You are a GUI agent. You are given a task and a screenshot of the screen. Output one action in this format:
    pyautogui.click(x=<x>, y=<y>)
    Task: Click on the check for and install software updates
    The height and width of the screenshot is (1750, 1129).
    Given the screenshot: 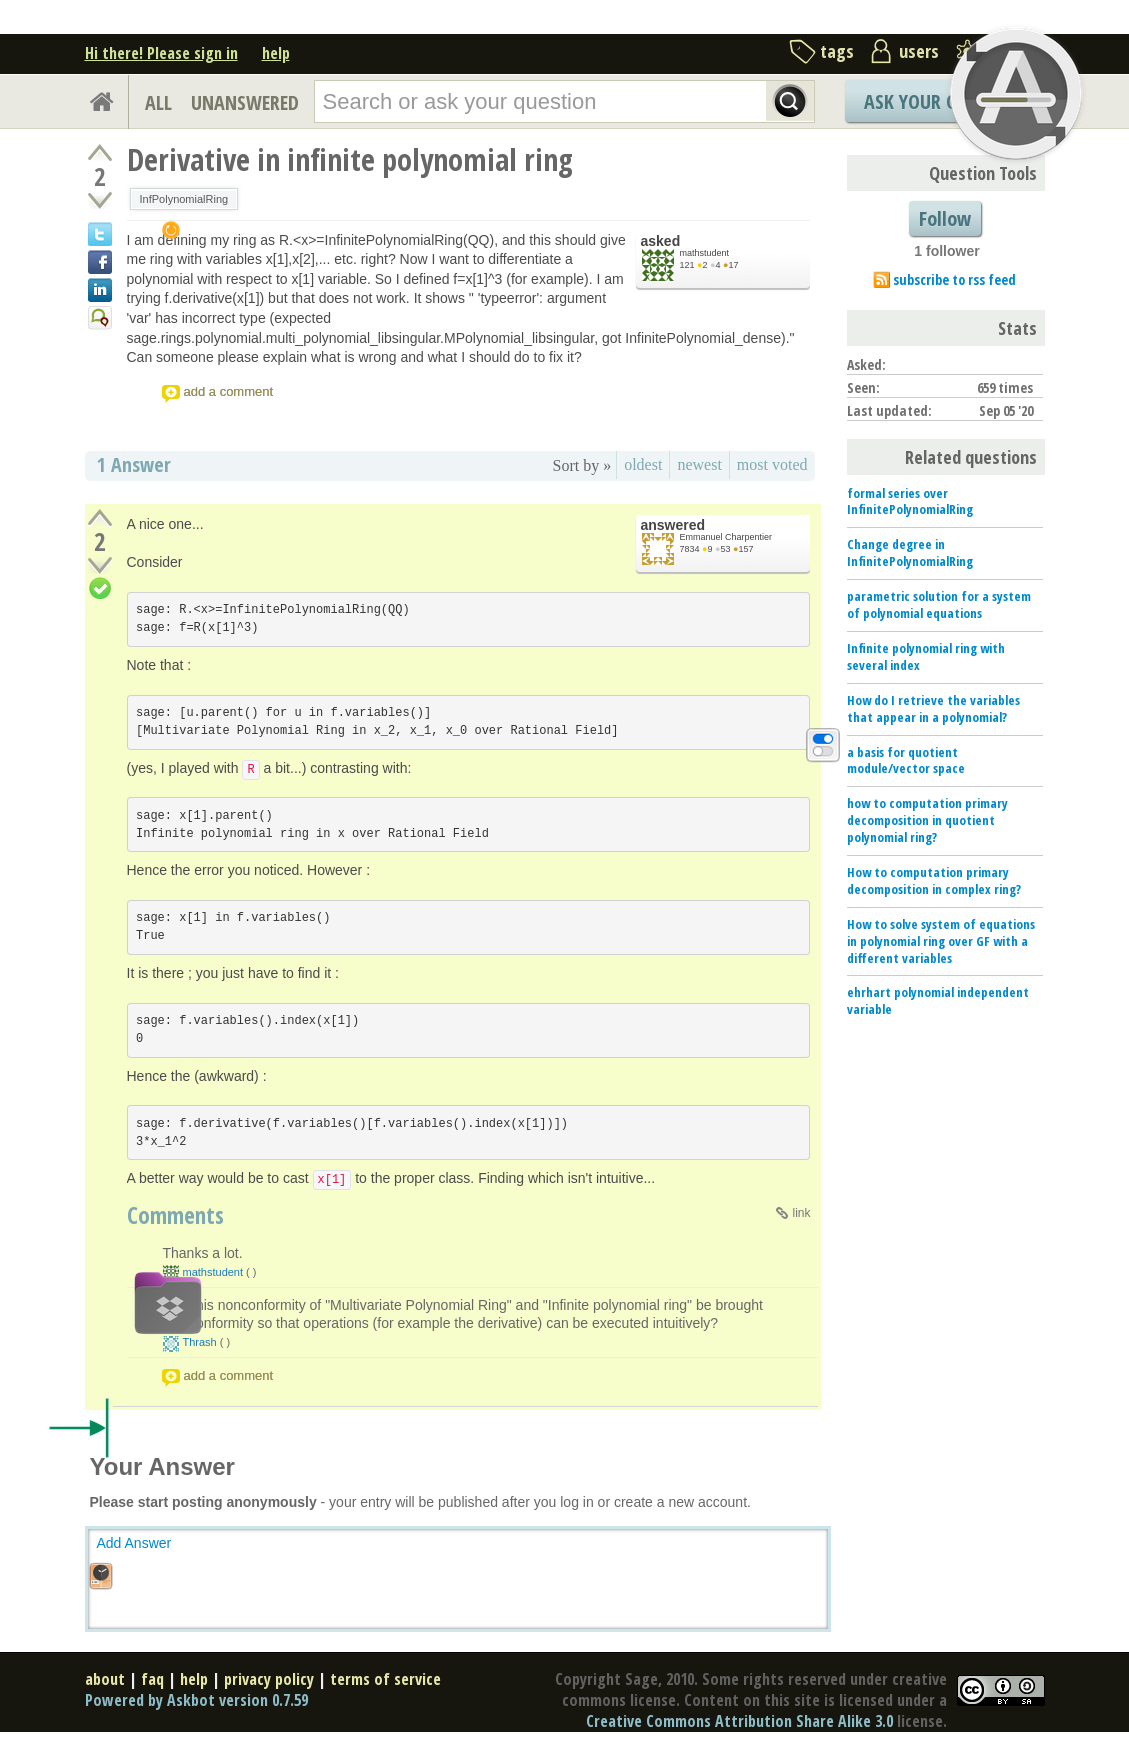 What is the action you would take?
    pyautogui.click(x=1016, y=94)
    